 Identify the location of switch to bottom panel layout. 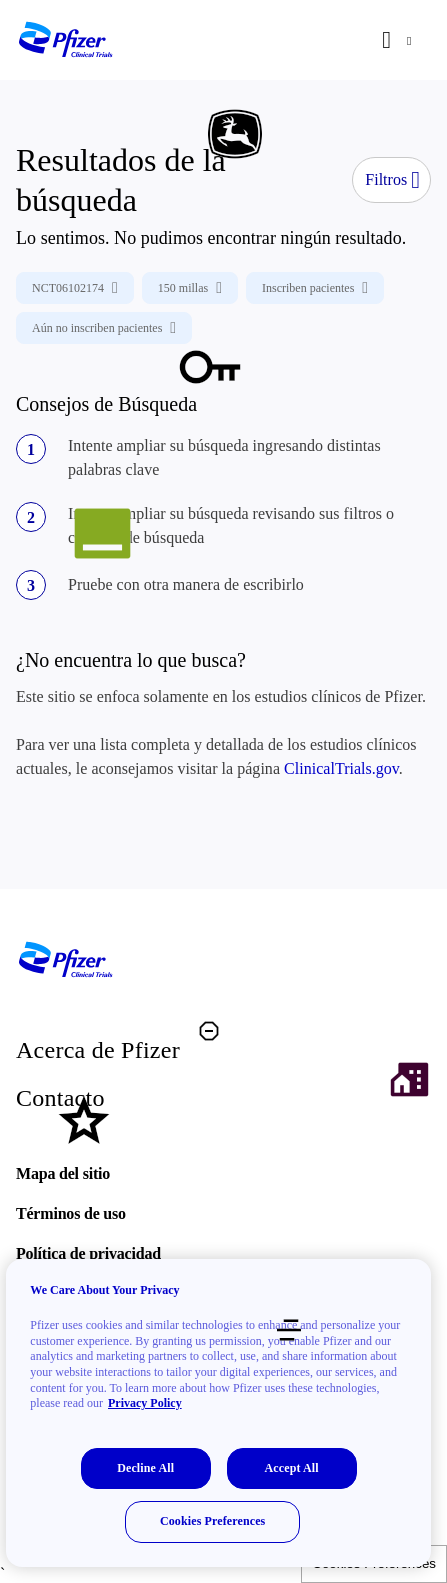
(102, 533).